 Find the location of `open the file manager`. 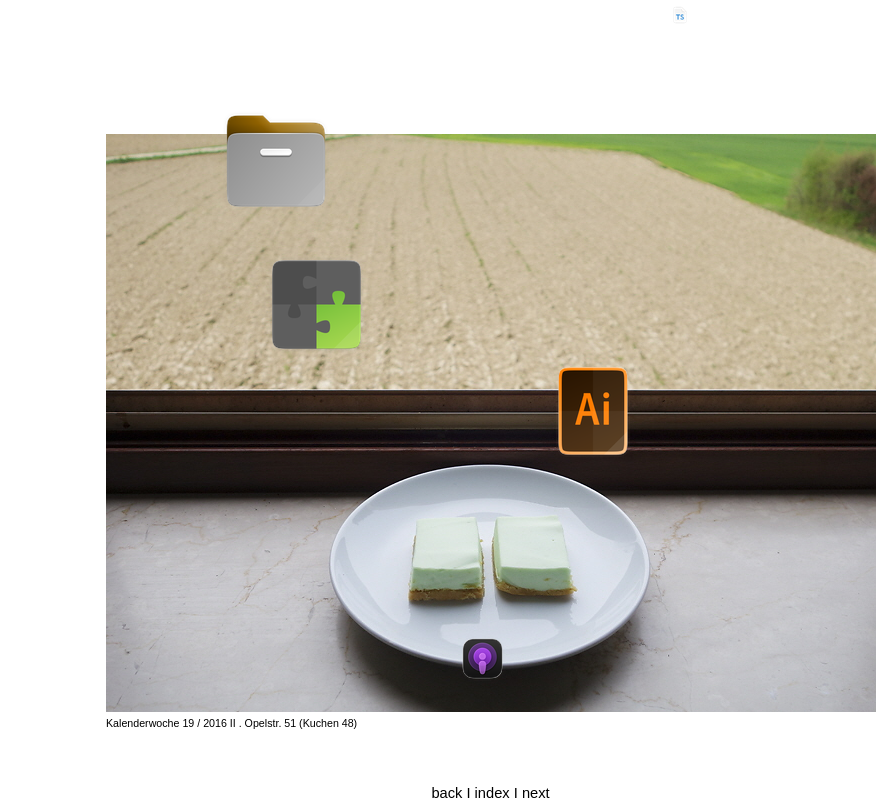

open the file manager is located at coordinates (276, 161).